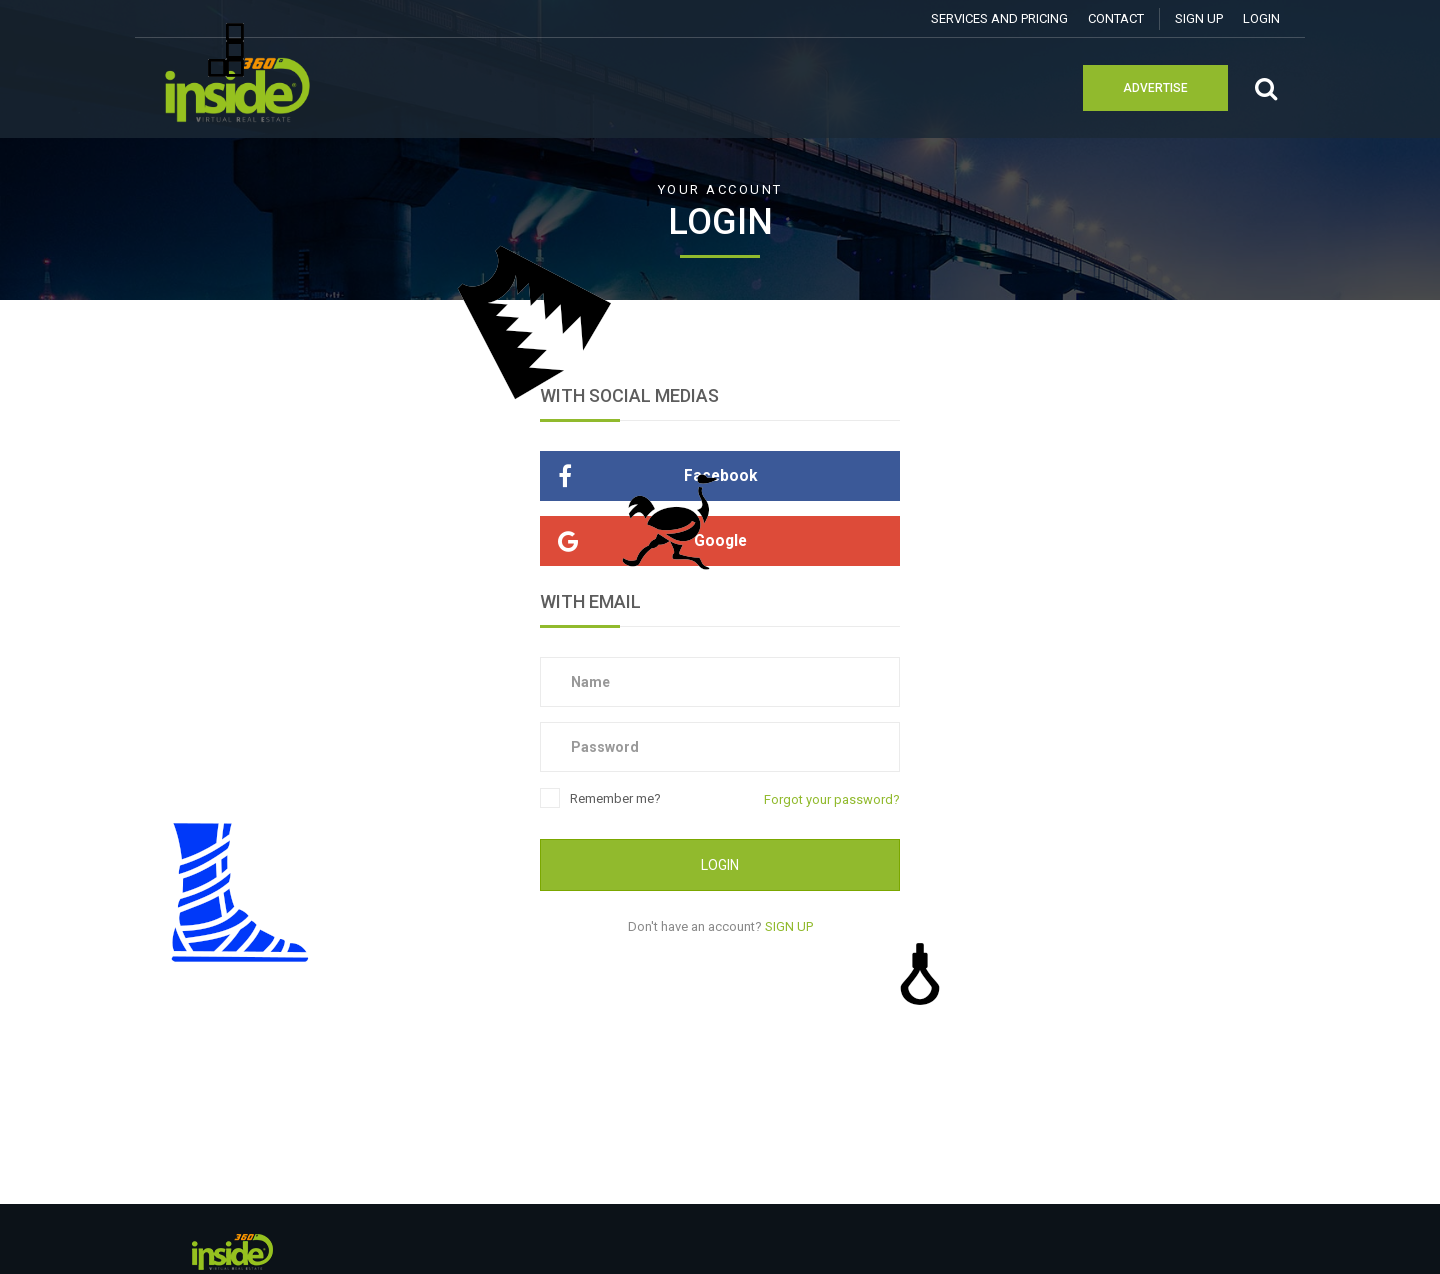 The image size is (1440, 1274). I want to click on browse sandals or summer footwear, so click(239, 893).